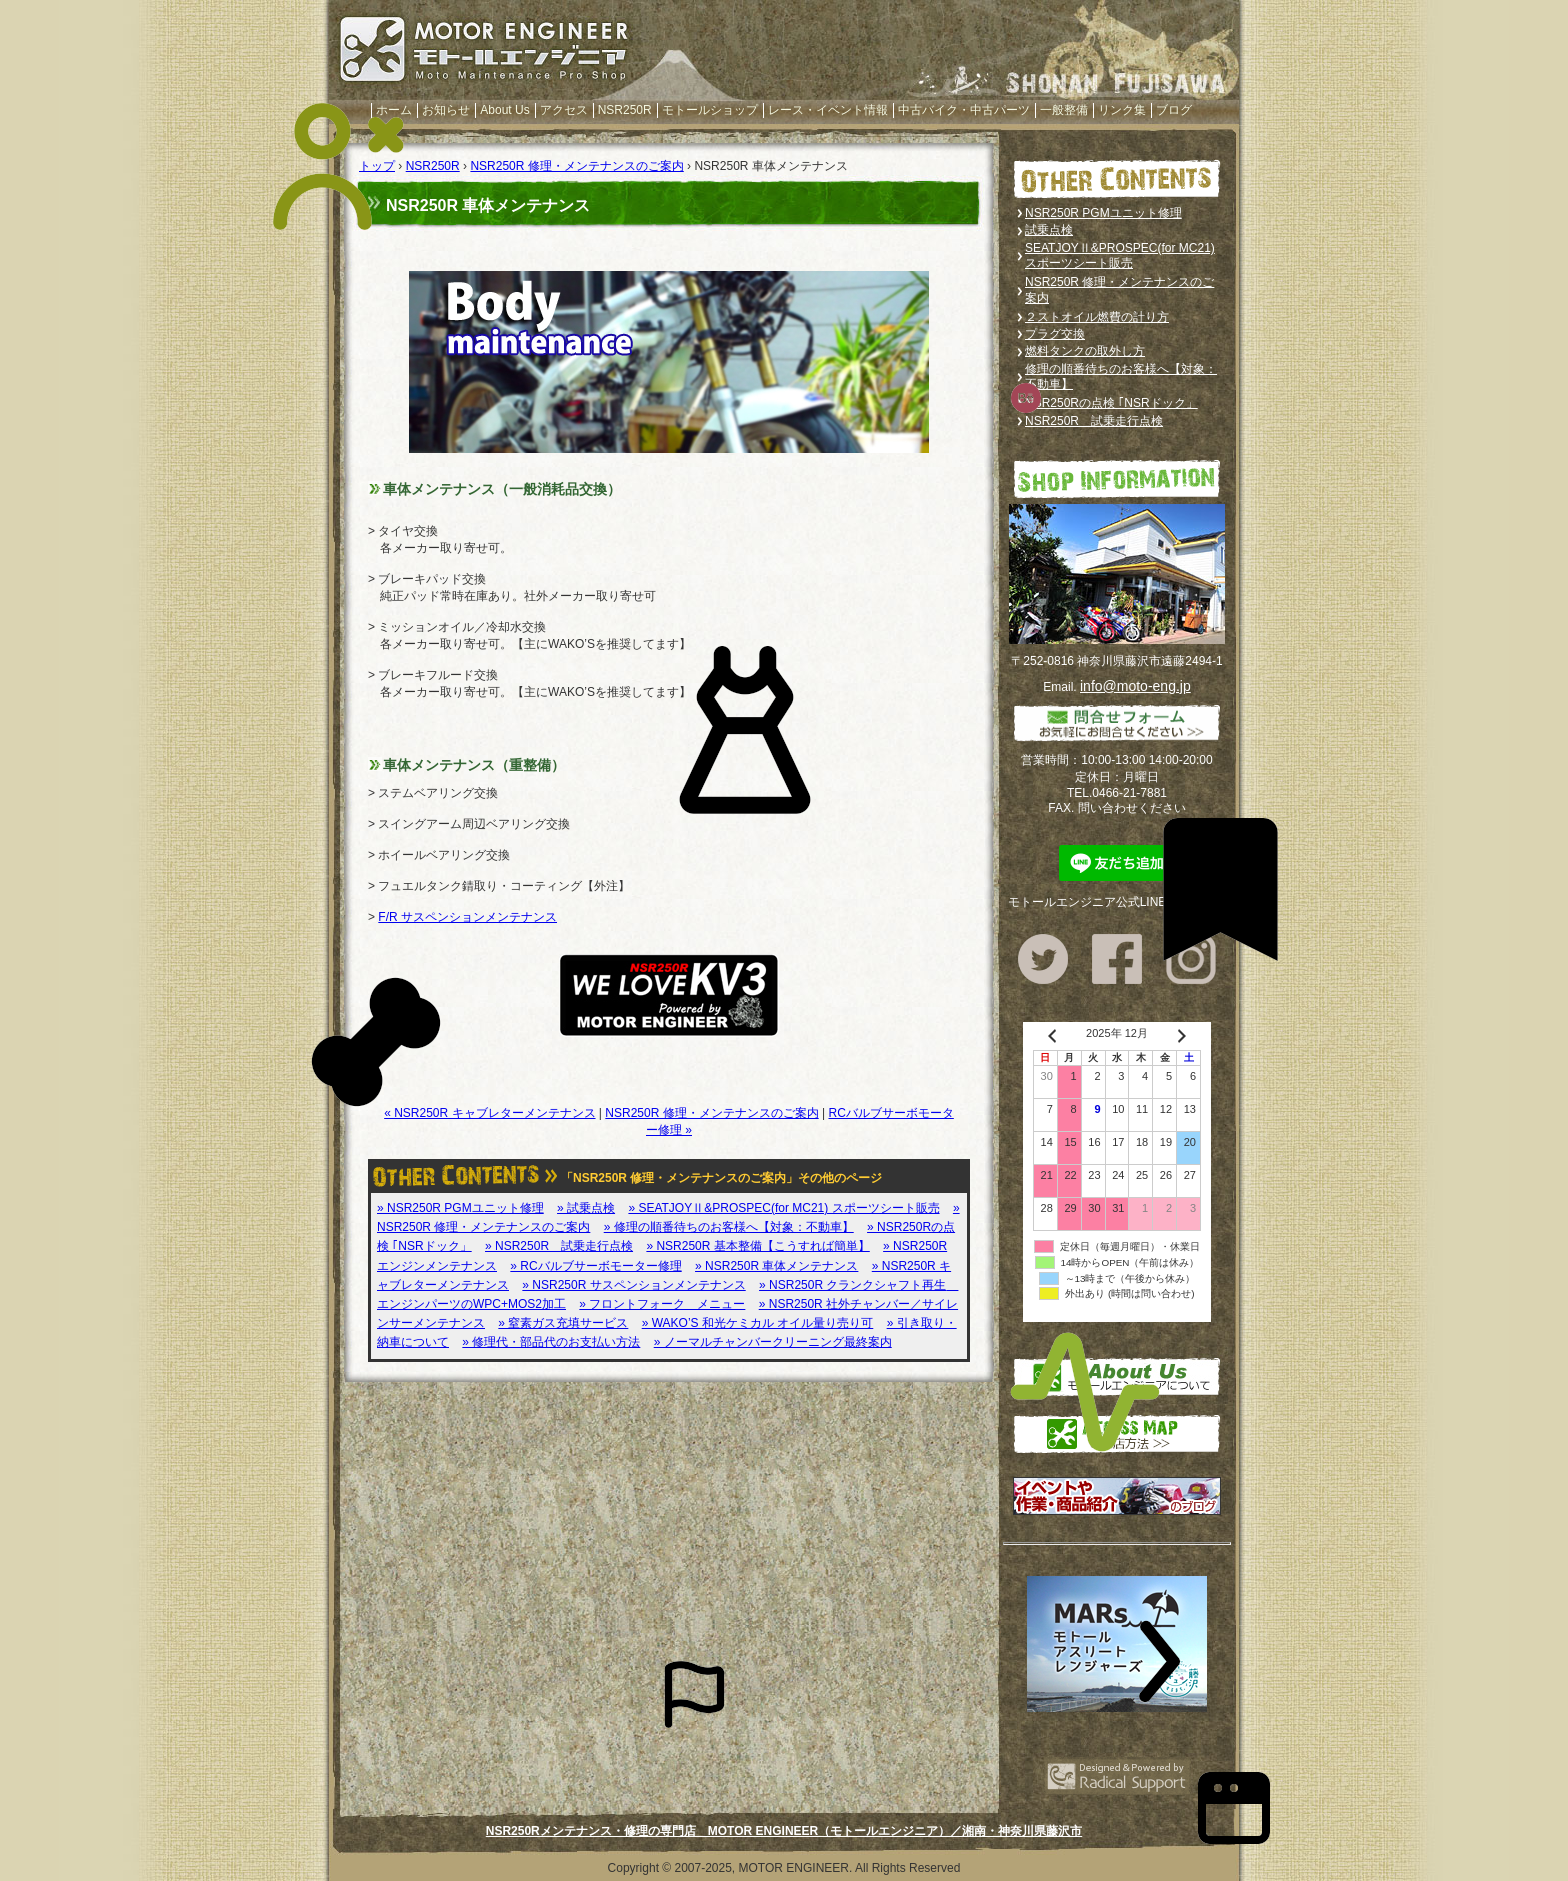 The height and width of the screenshot is (1881, 1568). Describe the element at coordinates (694, 1694) in the screenshot. I see `flag or bookmark an item for later` at that location.